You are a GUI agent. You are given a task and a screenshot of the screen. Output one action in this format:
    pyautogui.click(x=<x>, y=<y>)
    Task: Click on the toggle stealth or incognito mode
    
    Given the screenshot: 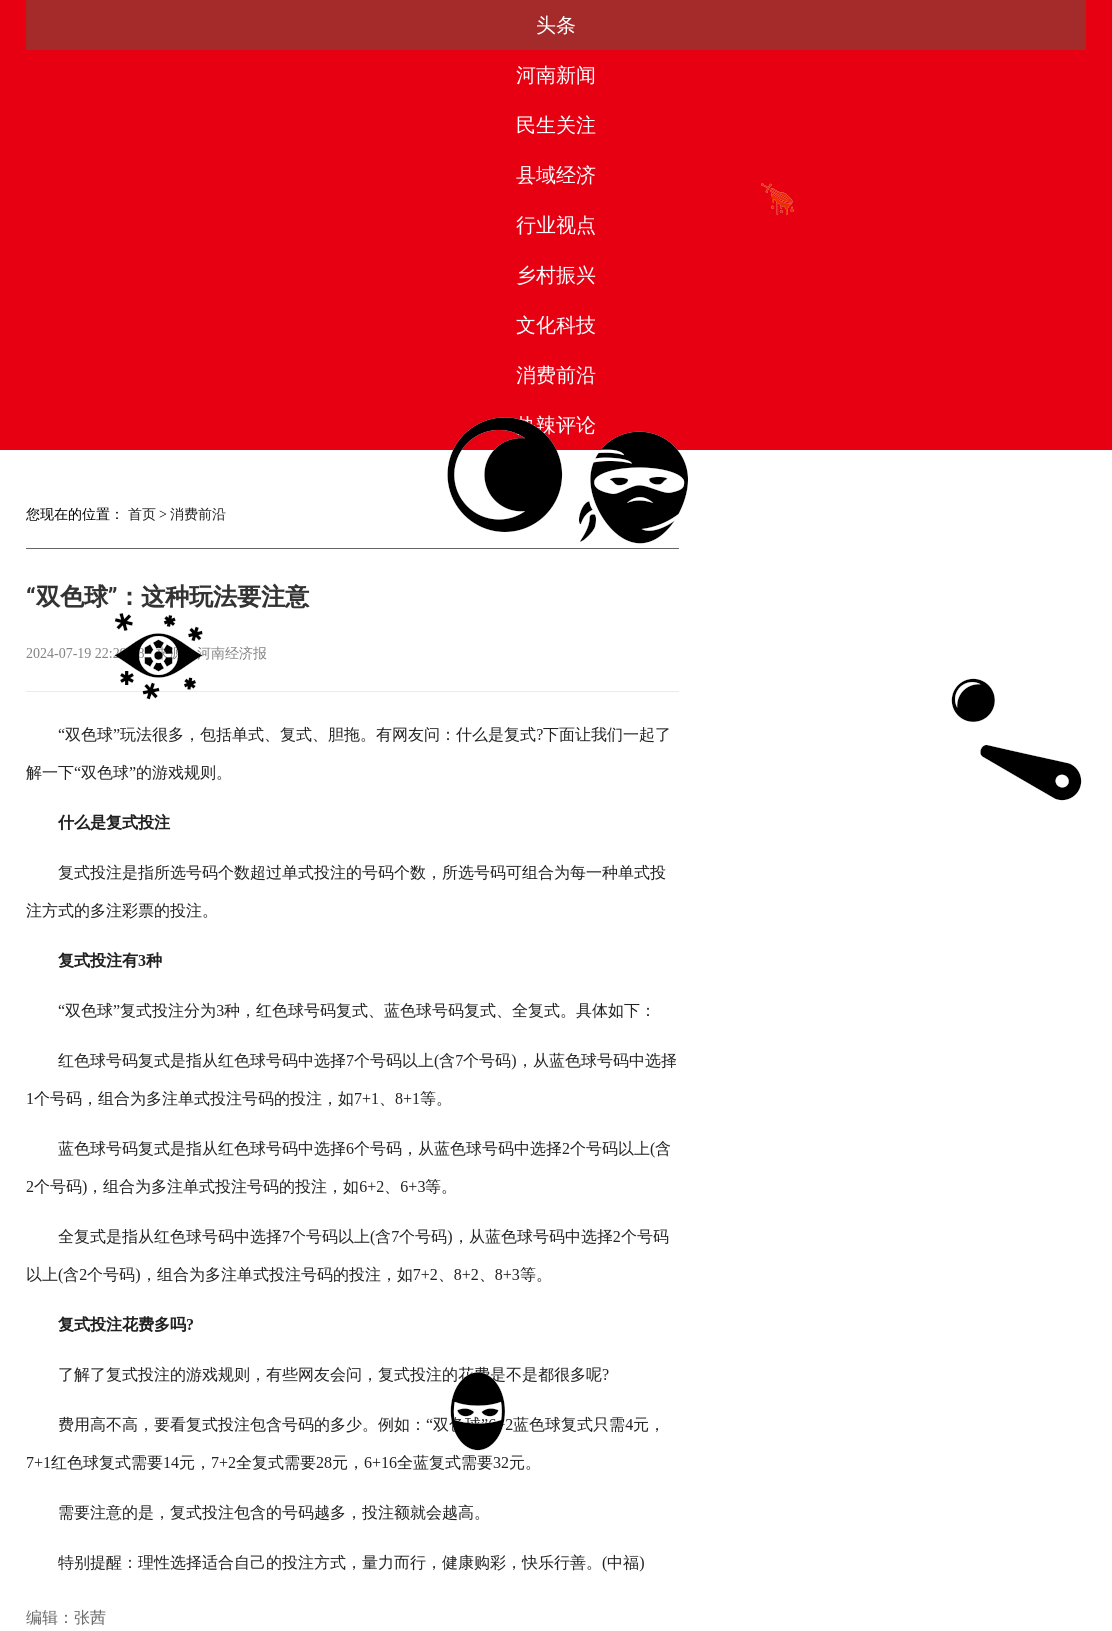 What is the action you would take?
    pyautogui.click(x=478, y=1411)
    